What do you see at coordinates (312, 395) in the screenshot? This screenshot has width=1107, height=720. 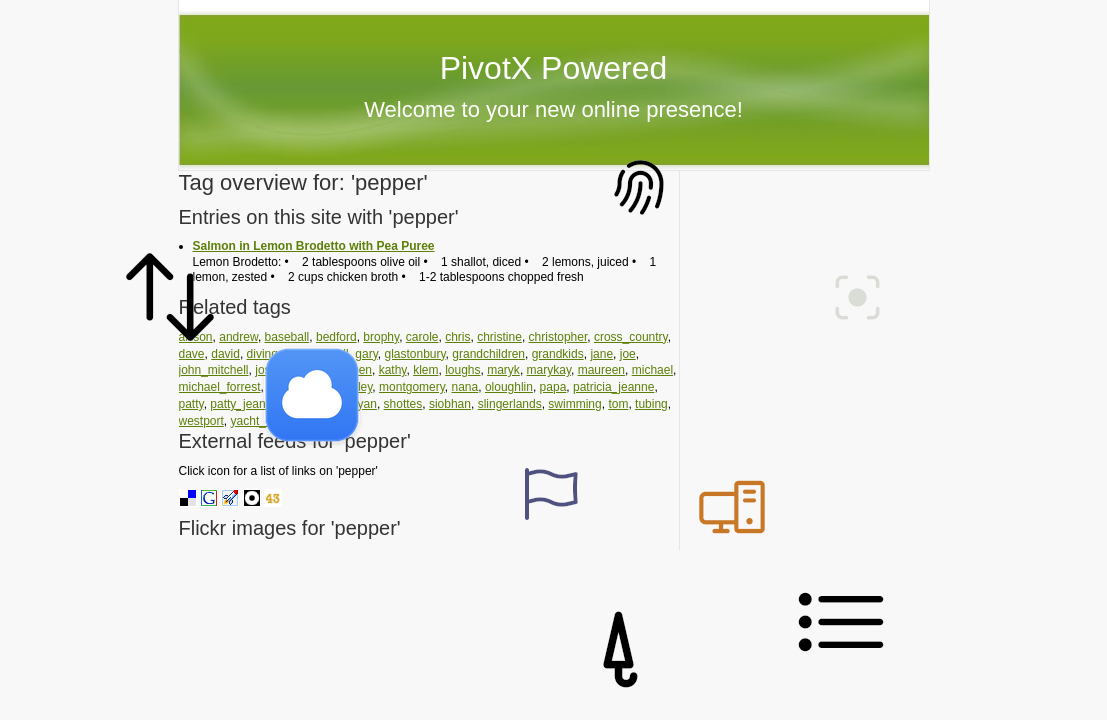 I see `access cloud storage or services` at bounding box center [312, 395].